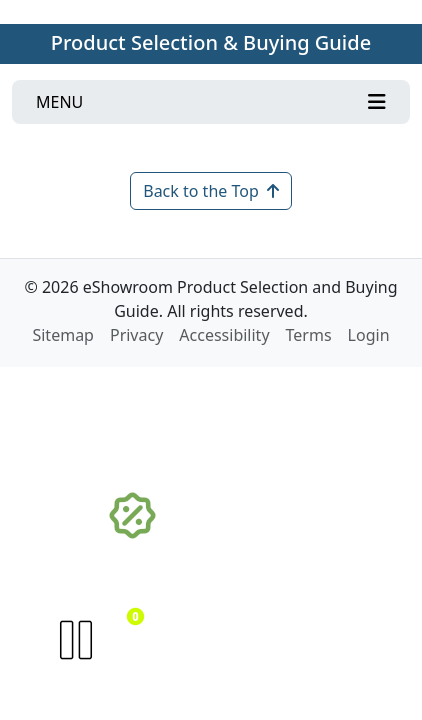 The image size is (422, 720). I want to click on view available discounts or promotions, so click(132, 515).